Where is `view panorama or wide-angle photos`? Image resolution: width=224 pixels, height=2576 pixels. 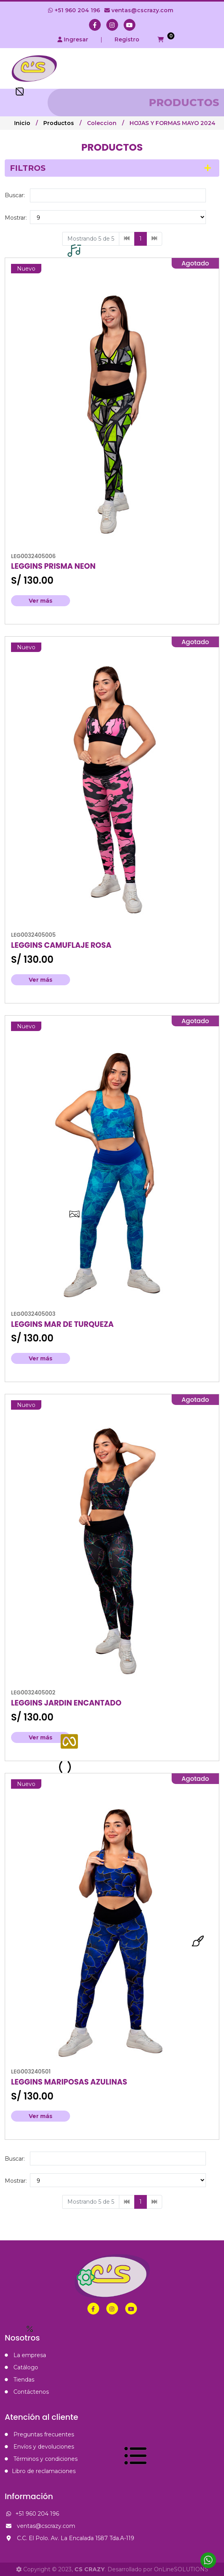
view panorama or wide-angle photos is located at coordinates (74, 1214).